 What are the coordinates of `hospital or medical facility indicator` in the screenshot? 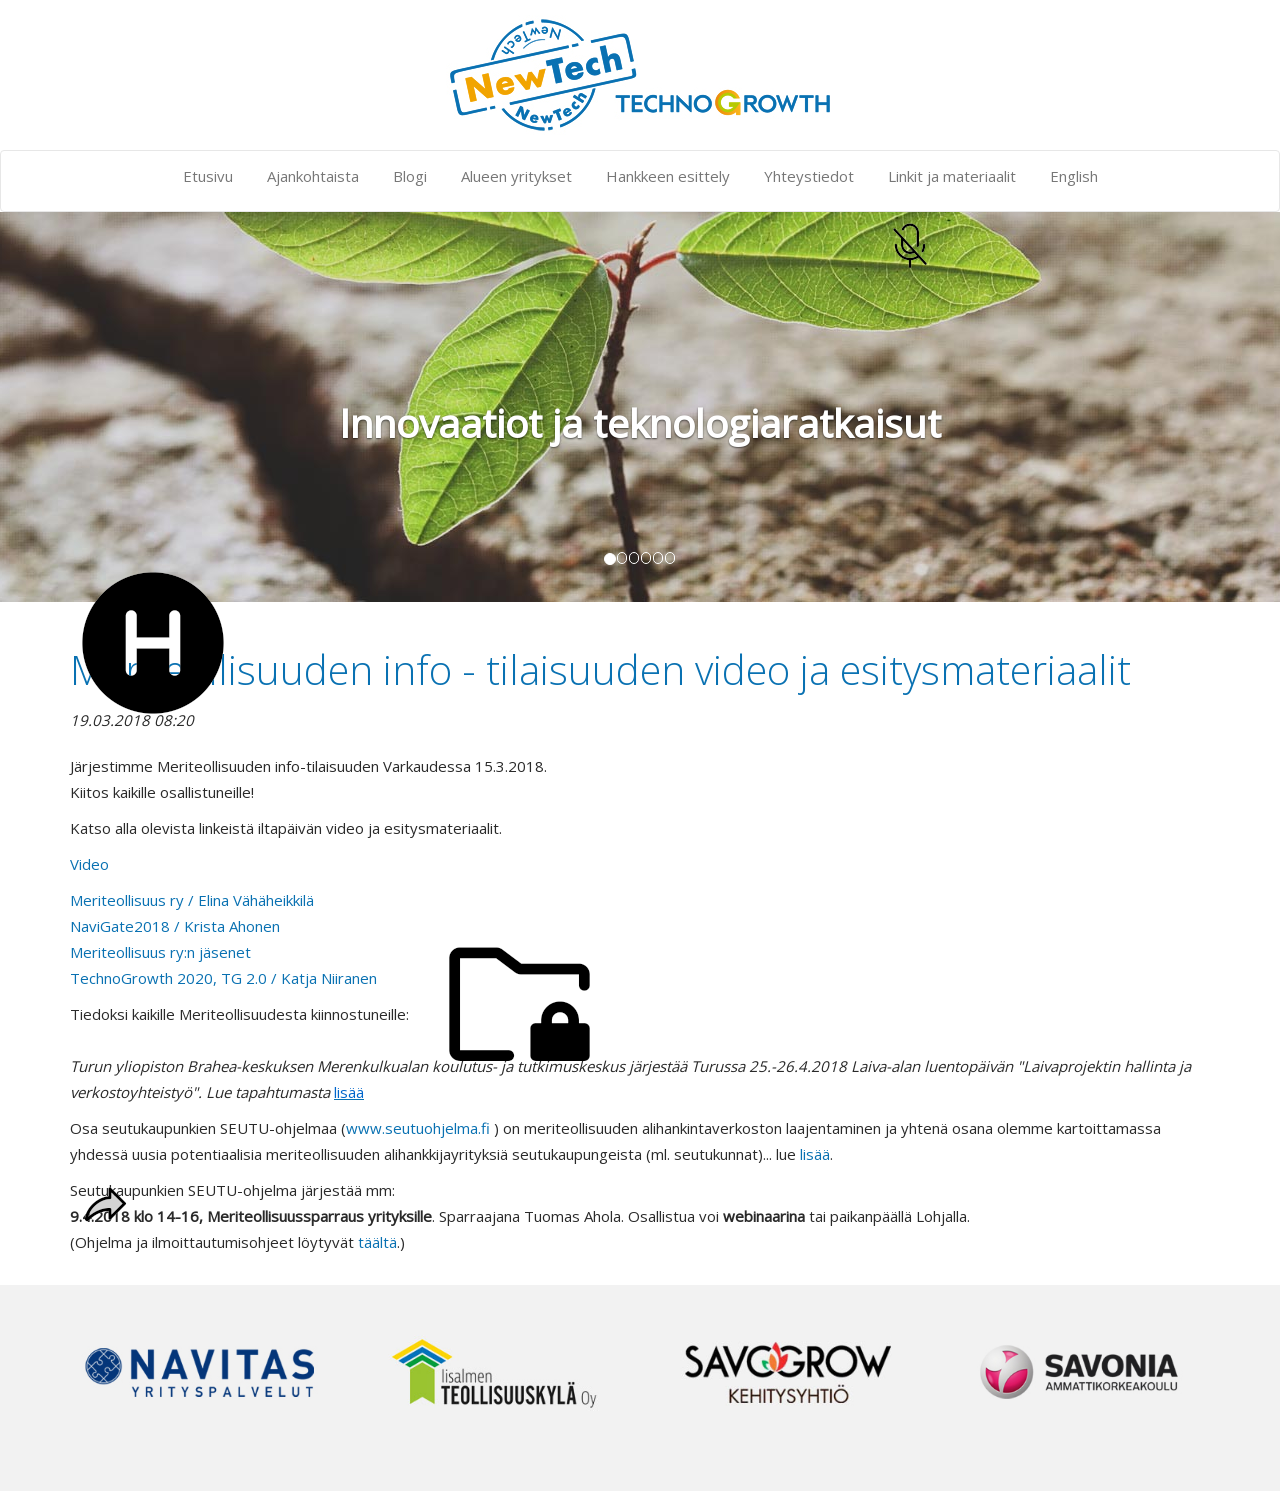 It's located at (153, 643).